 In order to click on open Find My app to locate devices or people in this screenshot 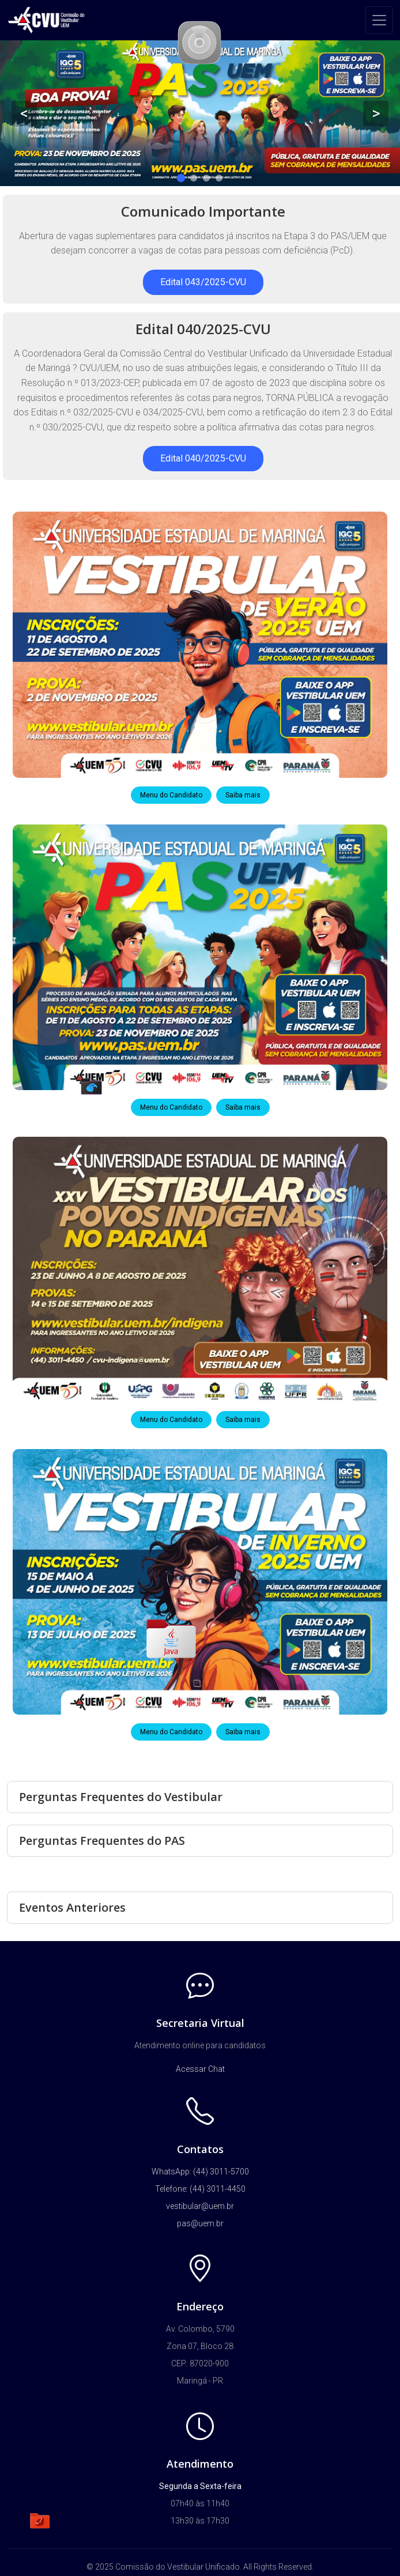, I will do `click(199, 43)`.